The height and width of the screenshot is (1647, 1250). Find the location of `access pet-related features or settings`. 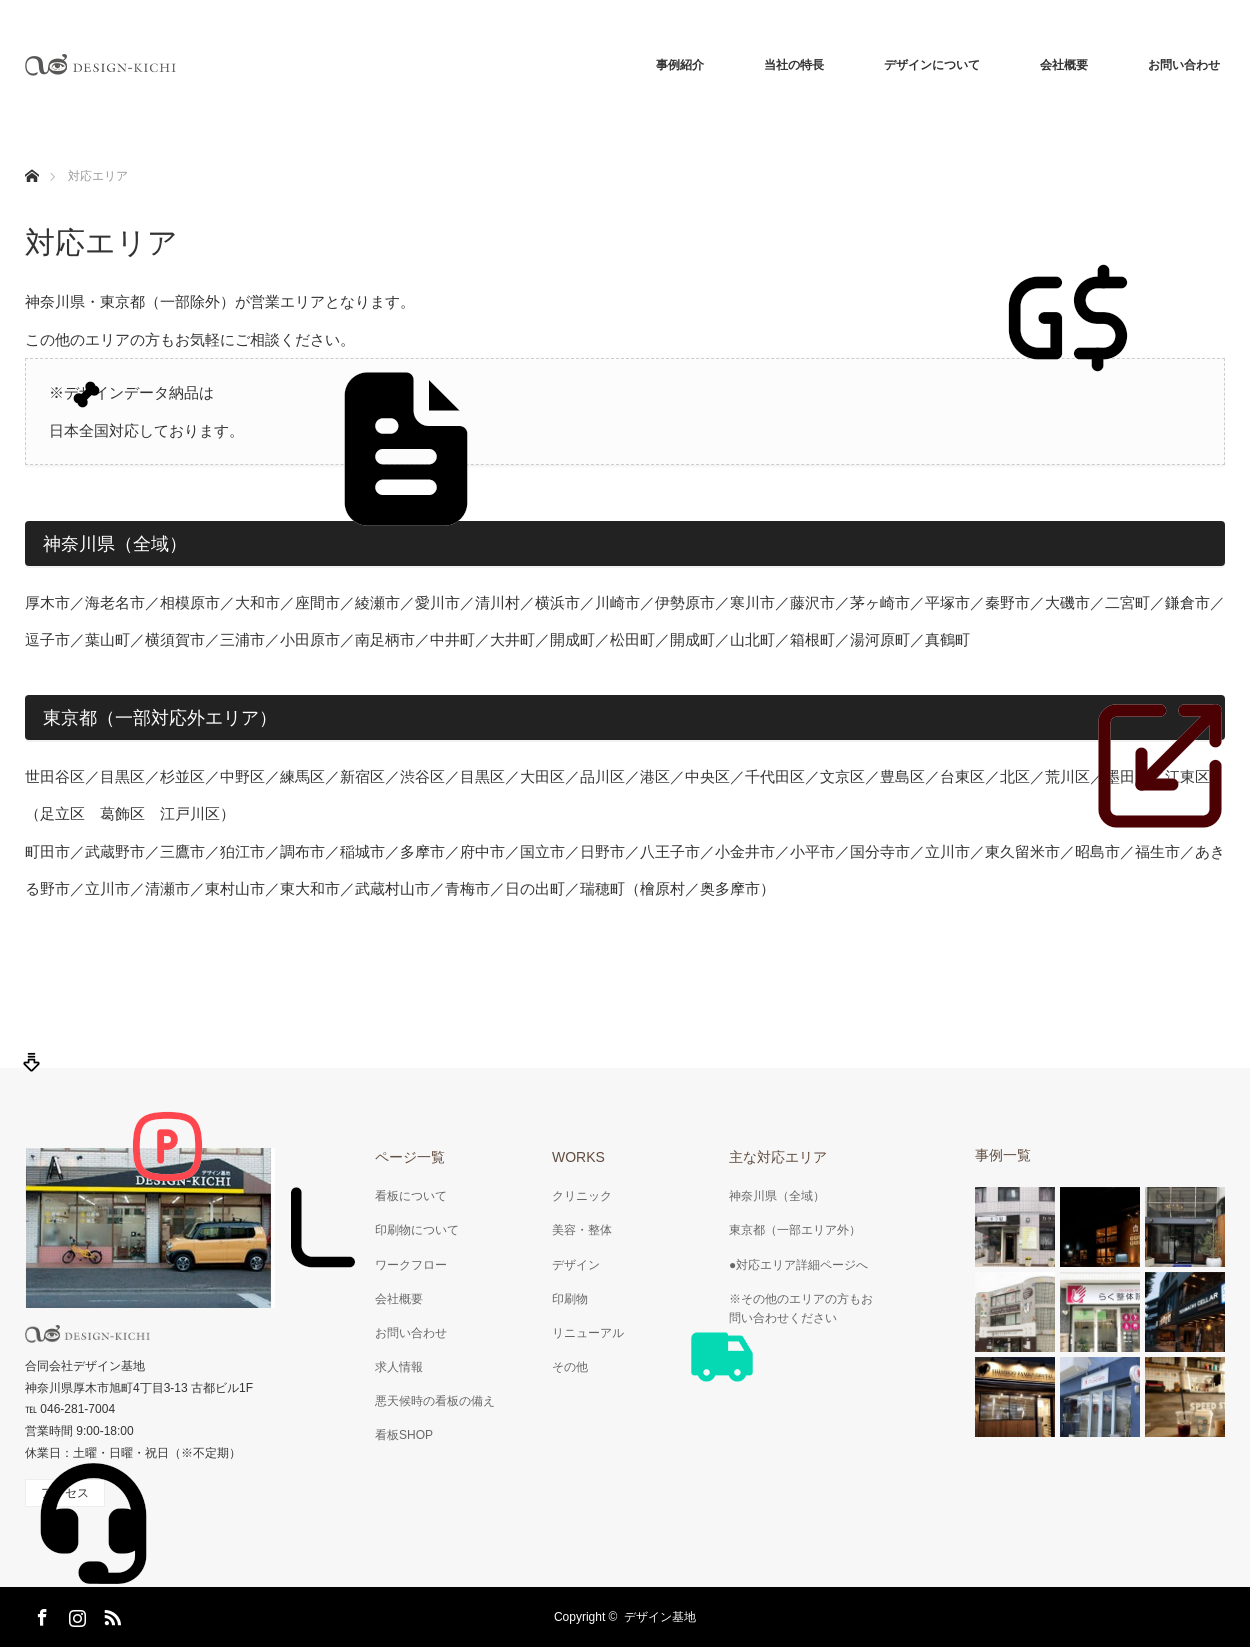

access pet-related features or settings is located at coordinates (86, 394).